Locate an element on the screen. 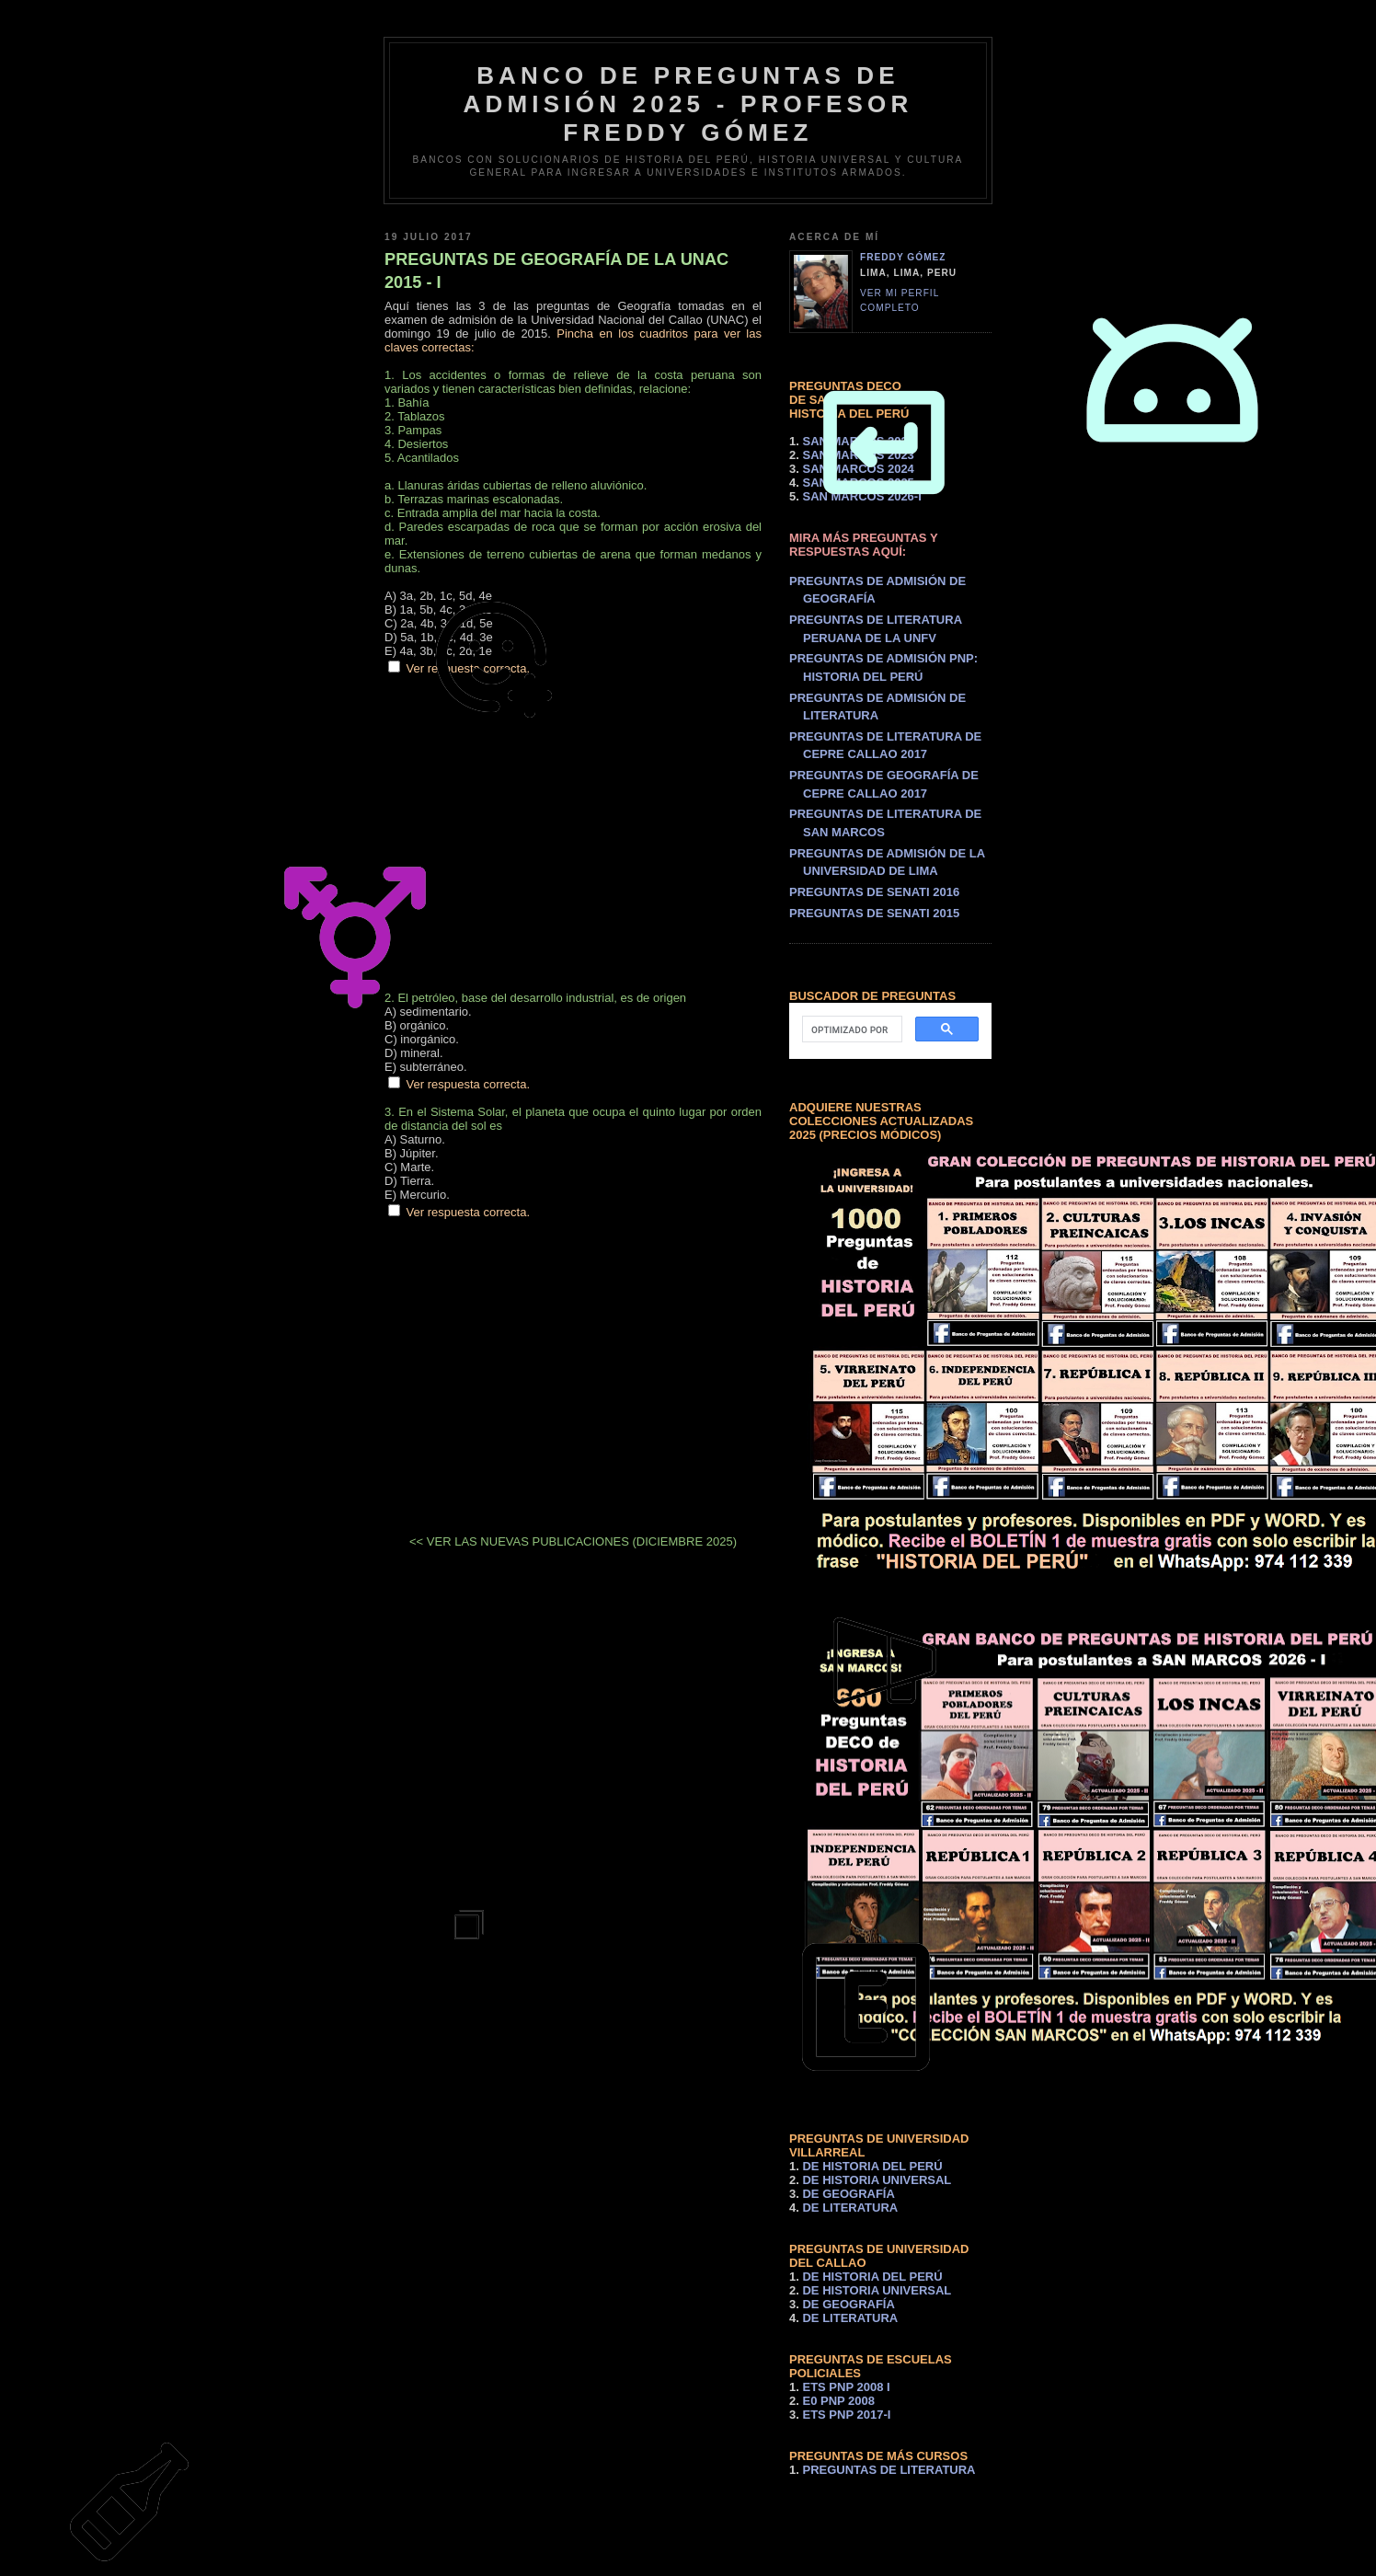  stop media playback is located at coordinates (540, 1789).